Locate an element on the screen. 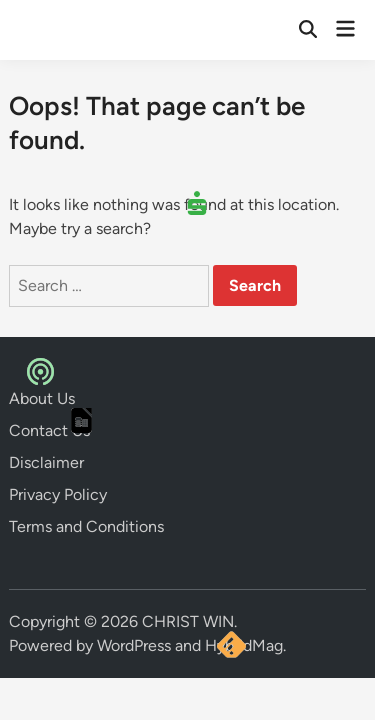  open the Sparkasse banking app is located at coordinates (197, 203).